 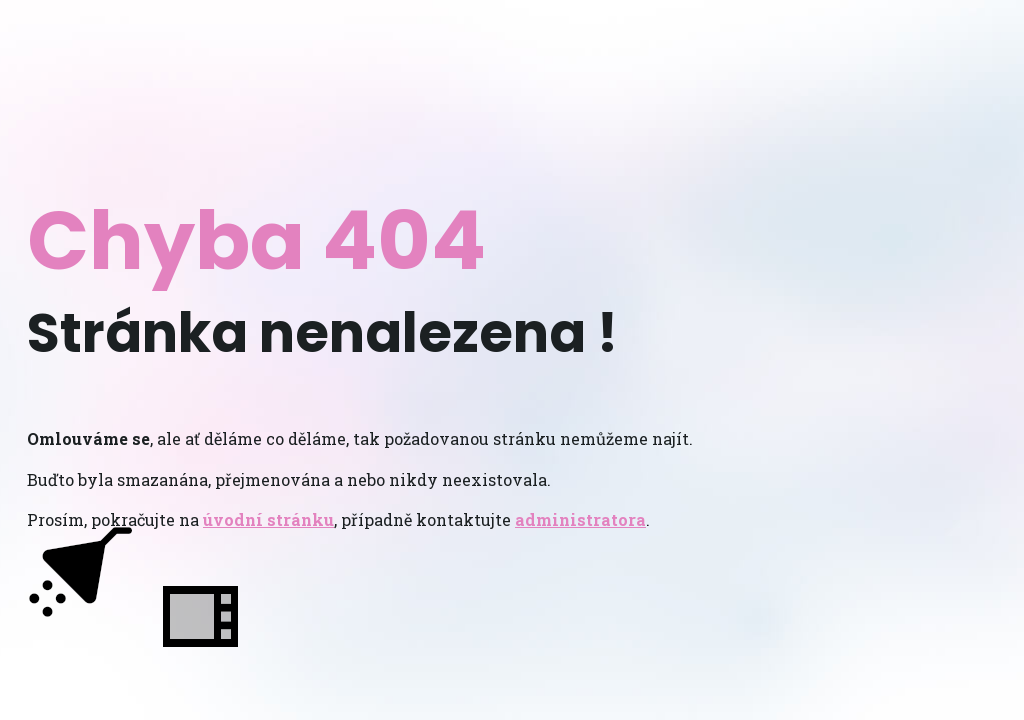 What do you see at coordinates (200, 616) in the screenshot?
I see `toggle sidebar panel visibility` at bounding box center [200, 616].